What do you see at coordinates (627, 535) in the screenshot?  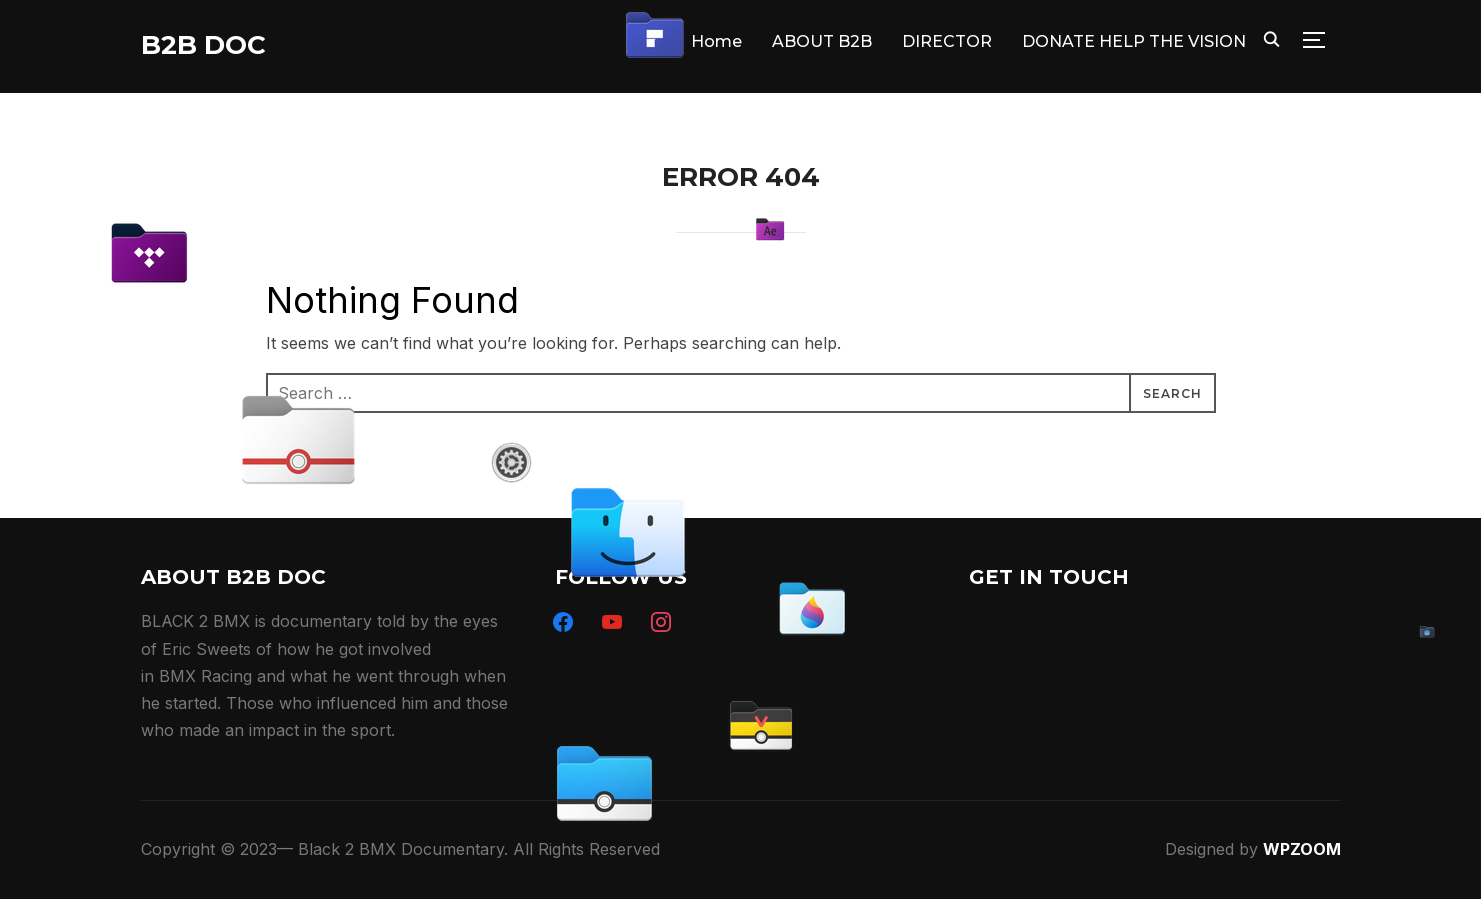 I see `open finder to browse files and folders` at bounding box center [627, 535].